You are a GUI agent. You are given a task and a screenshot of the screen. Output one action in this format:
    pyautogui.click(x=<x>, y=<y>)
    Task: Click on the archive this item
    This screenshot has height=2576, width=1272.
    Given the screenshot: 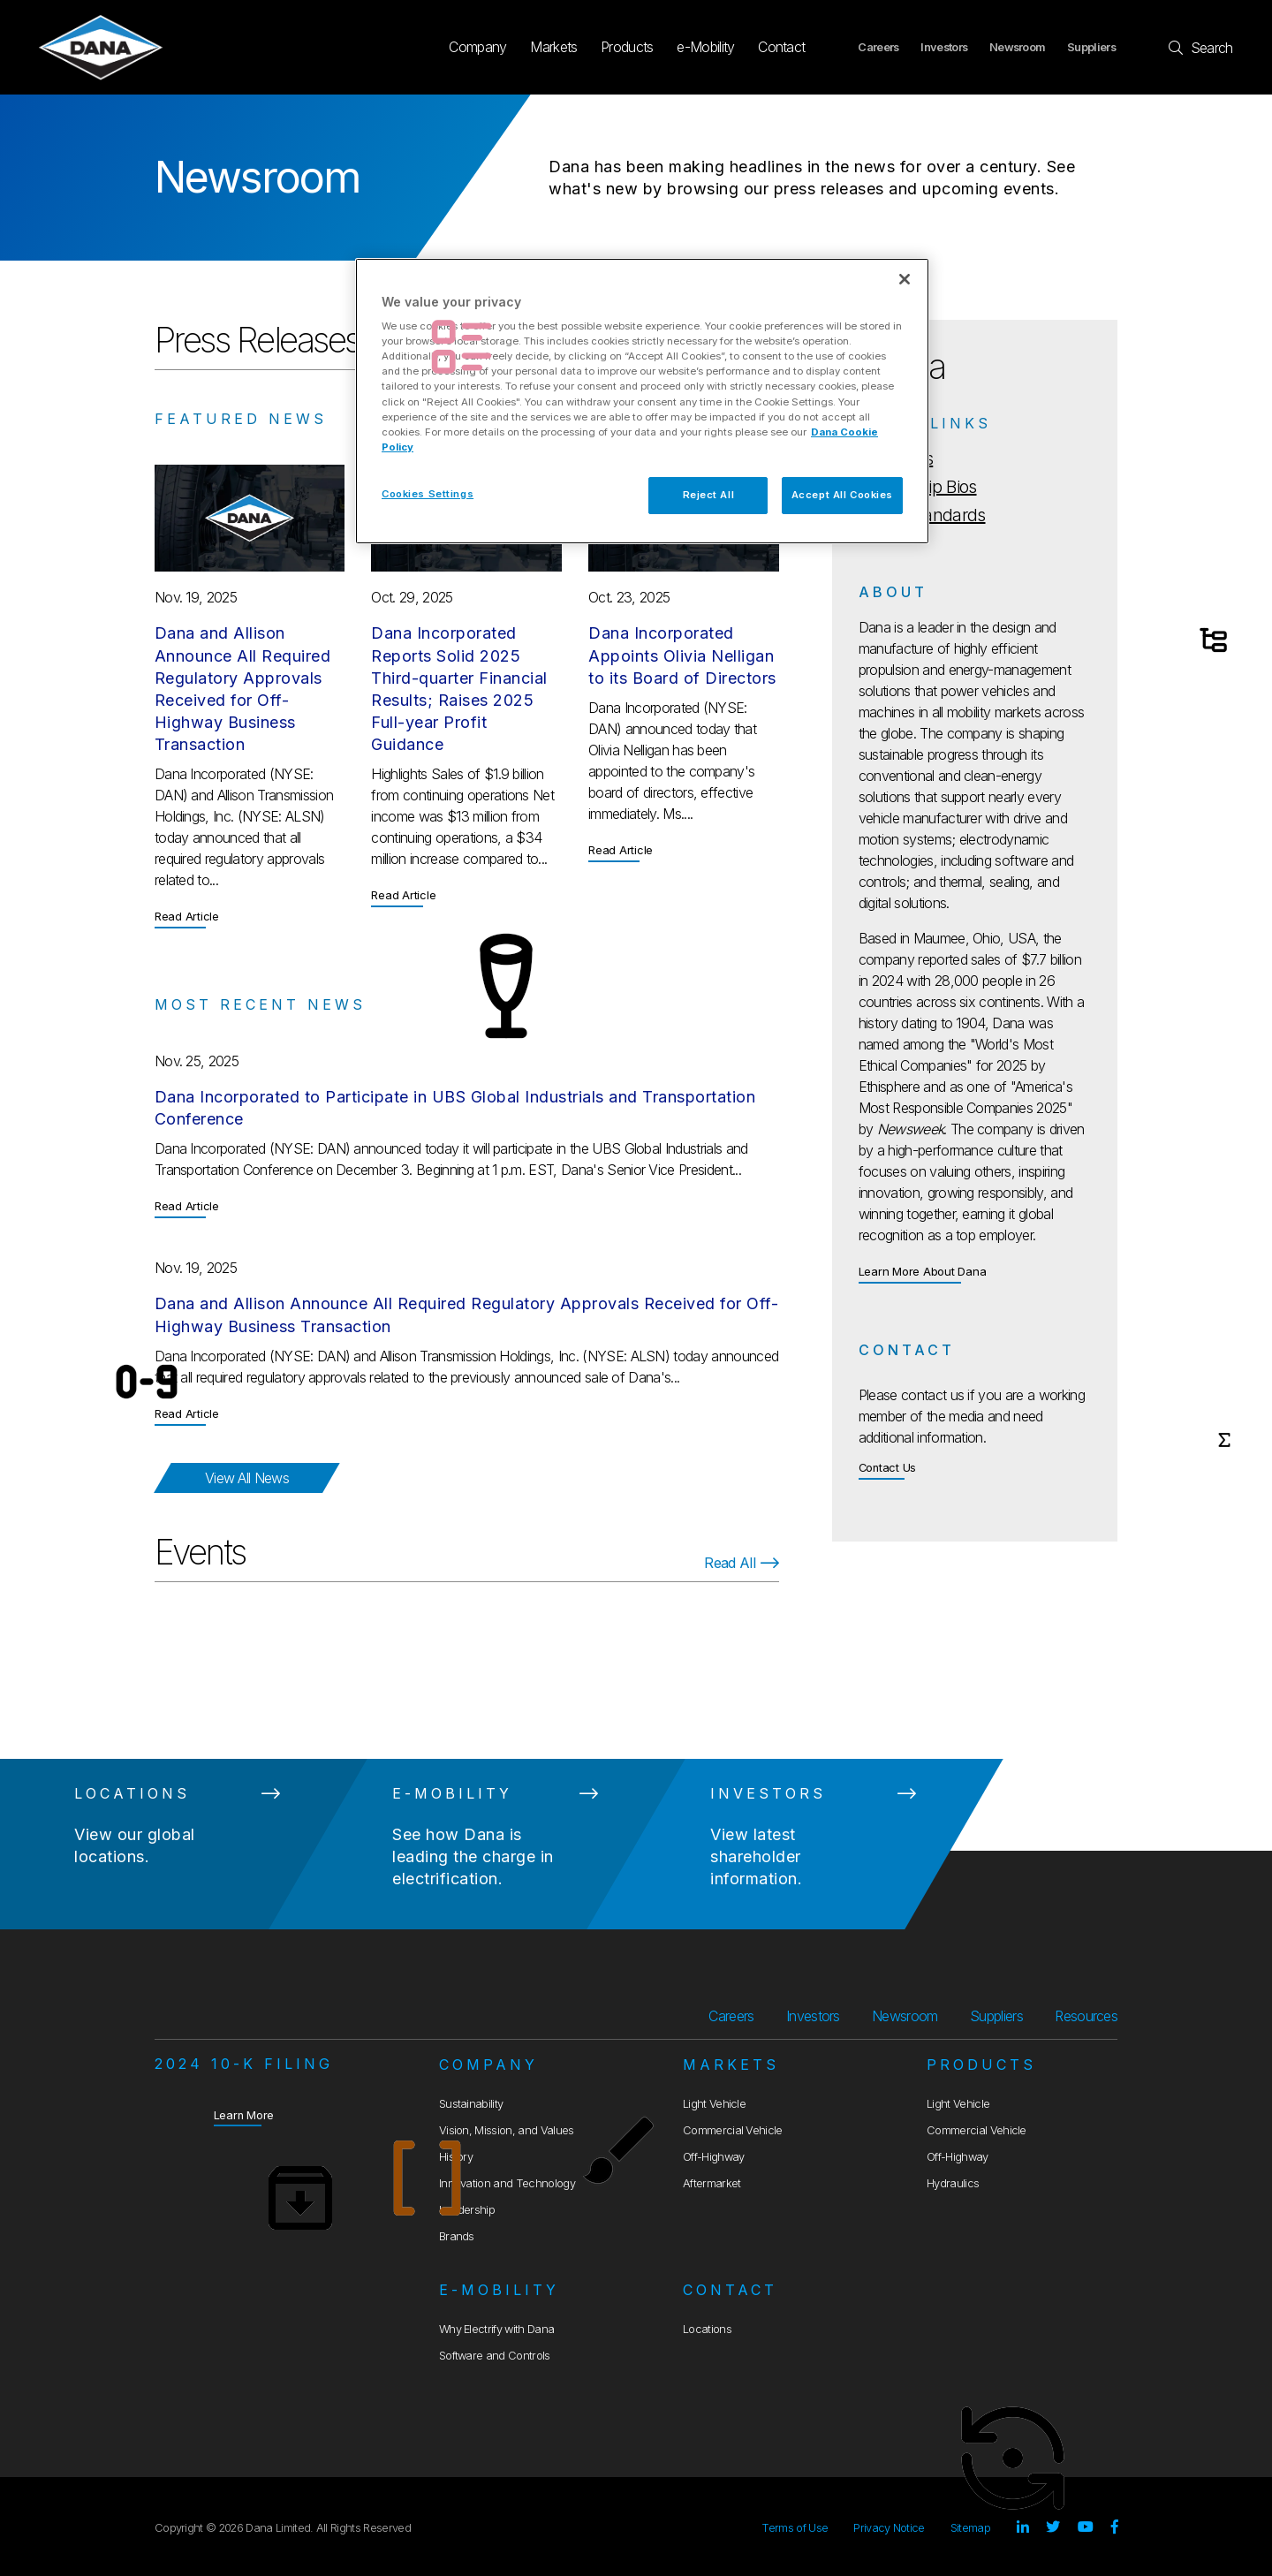 What is the action you would take?
    pyautogui.click(x=300, y=2198)
    